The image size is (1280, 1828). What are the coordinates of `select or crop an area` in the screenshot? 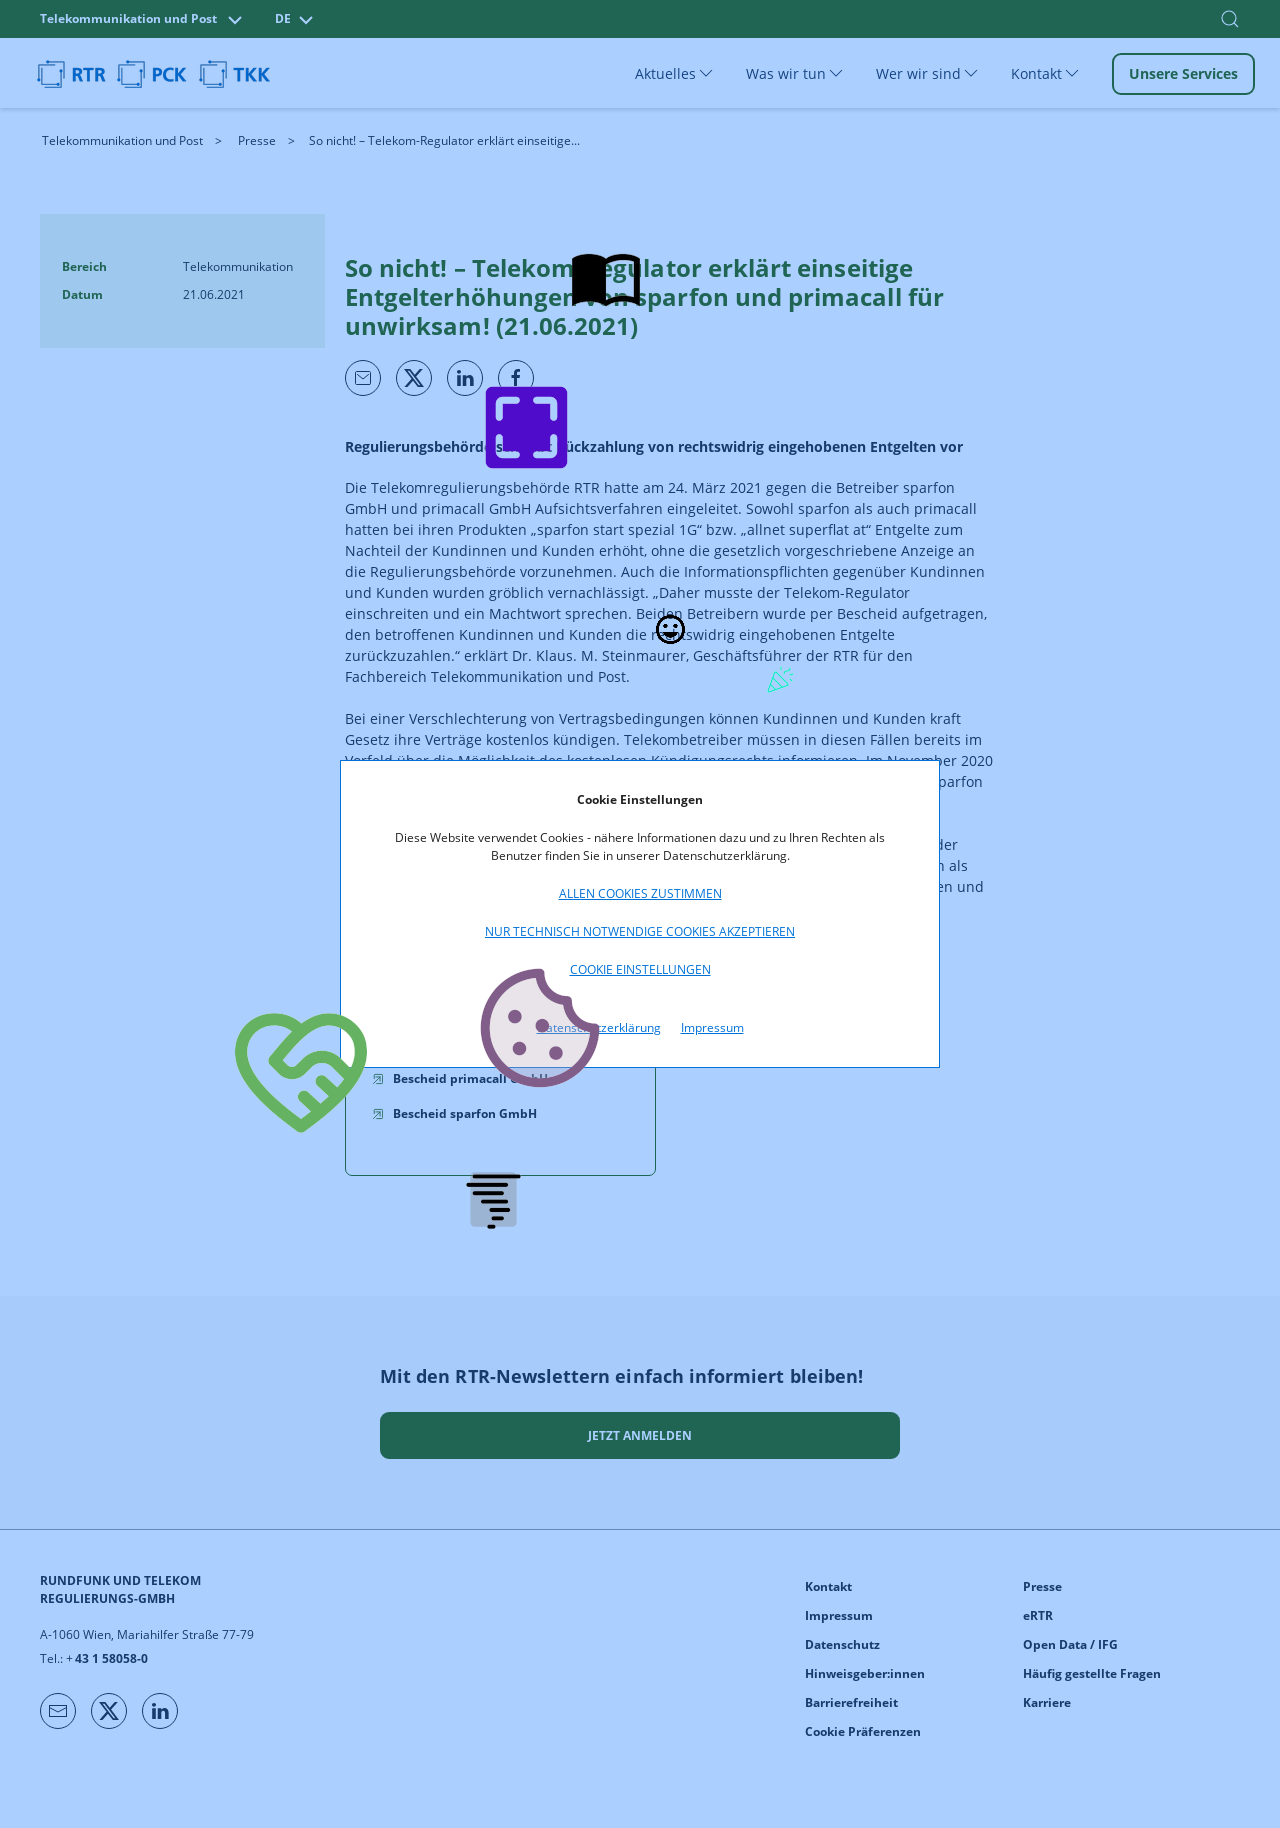 It's located at (526, 427).